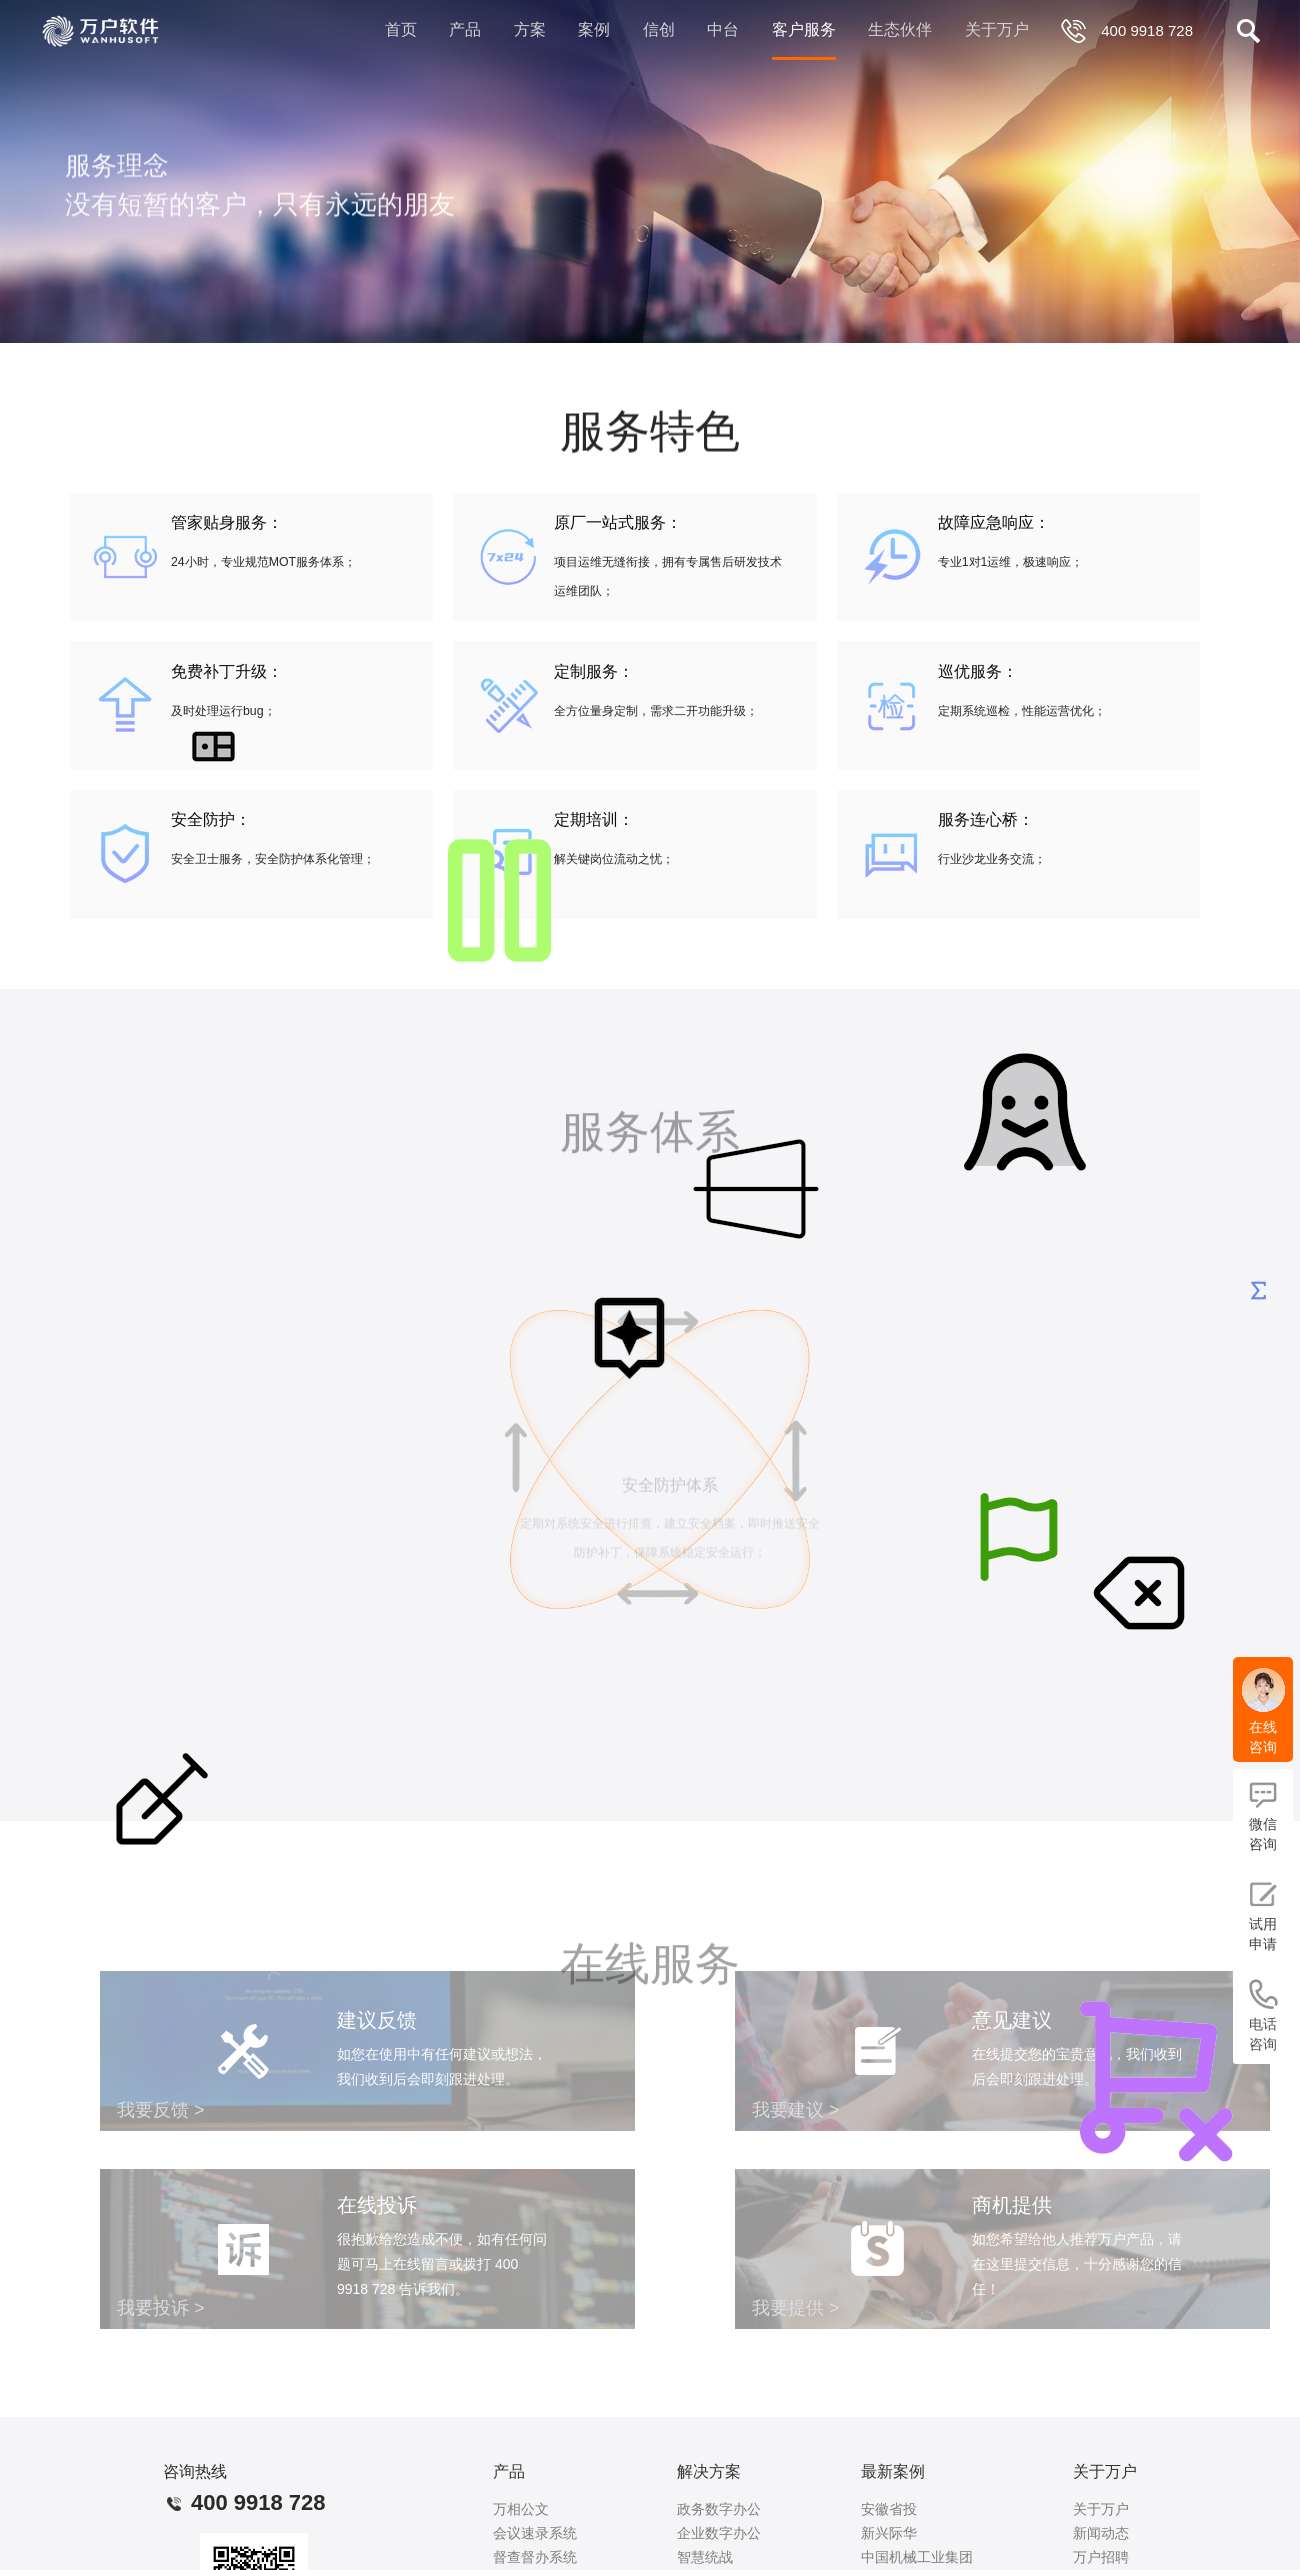 This screenshot has height=2570, width=1300. Describe the element at coordinates (1025, 1119) in the screenshot. I see `linux operating system logo` at that location.